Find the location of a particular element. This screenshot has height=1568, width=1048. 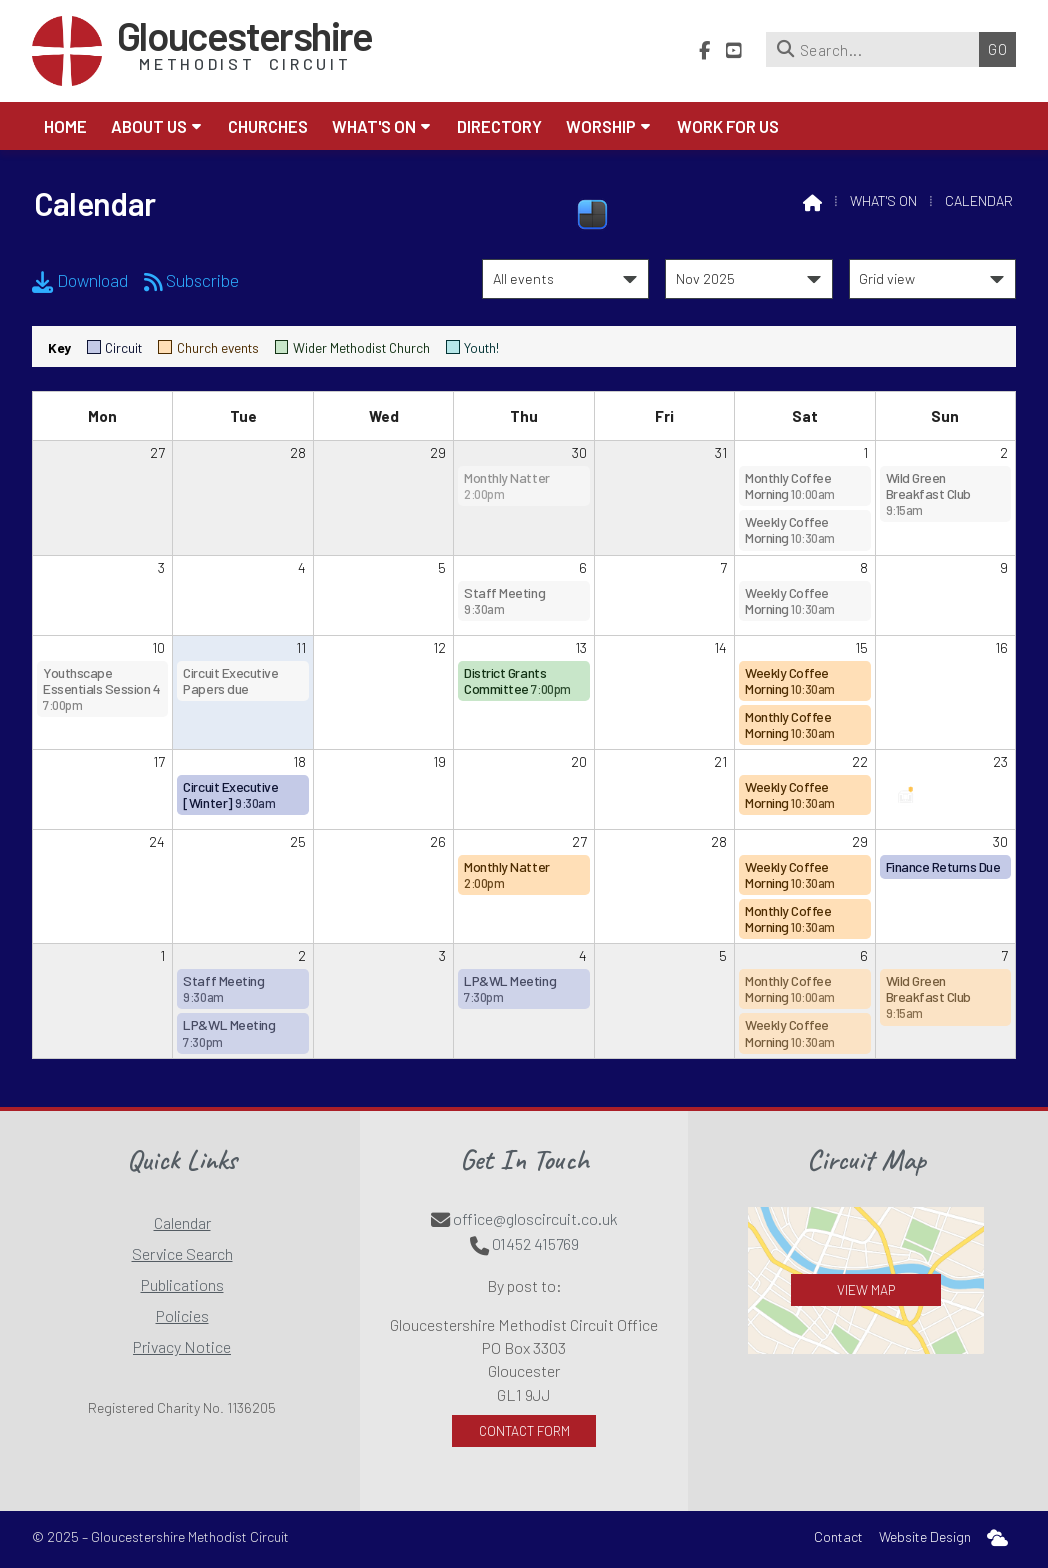

security updates are available for your system is located at coordinates (905, 794).